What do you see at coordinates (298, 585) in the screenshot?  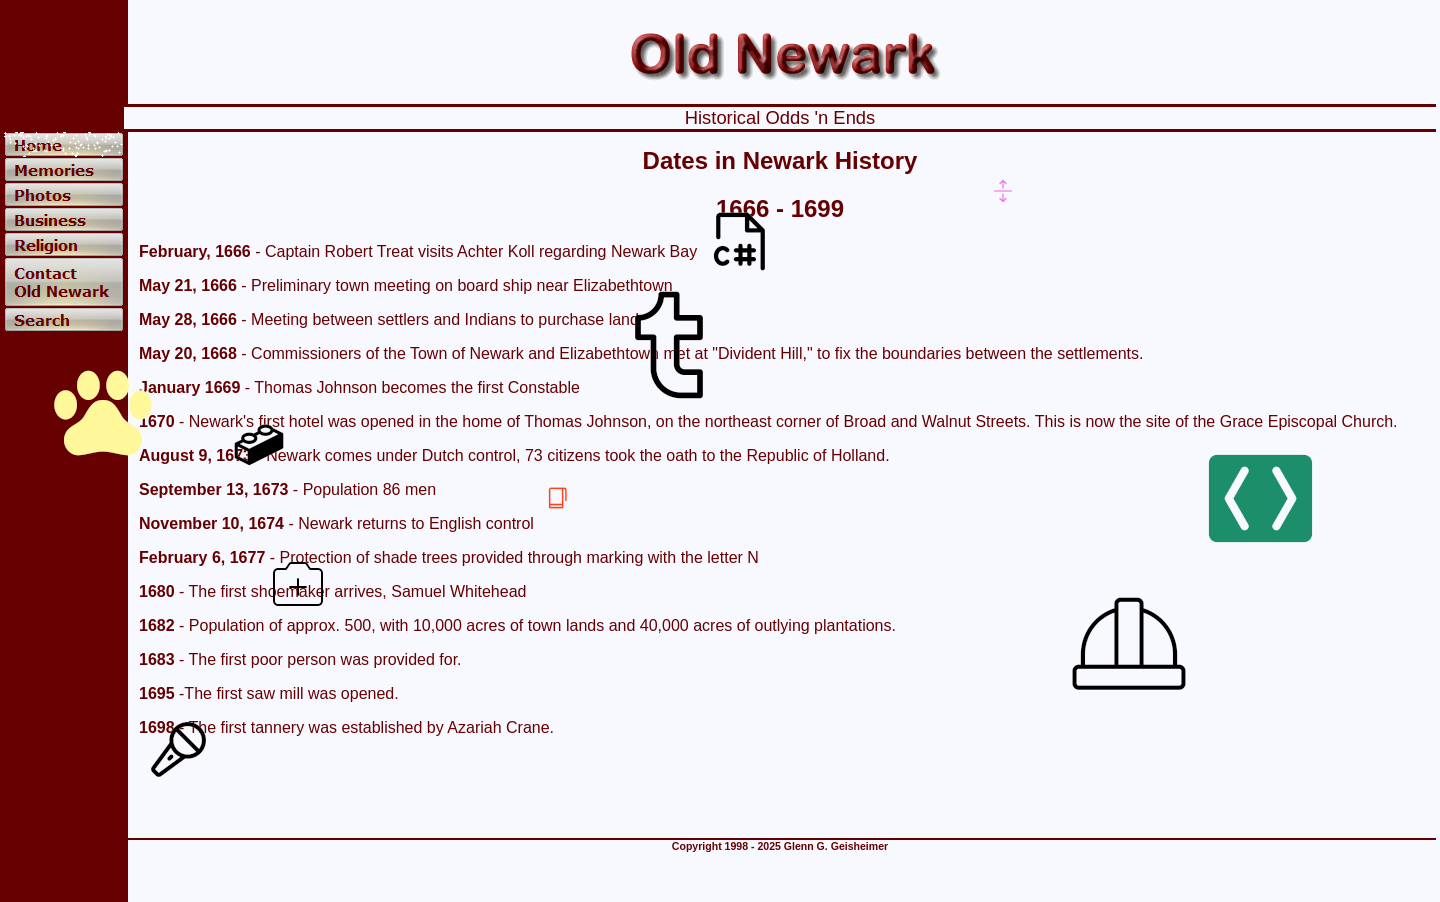 I see `add a new photo` at bounding box center [298, 585].